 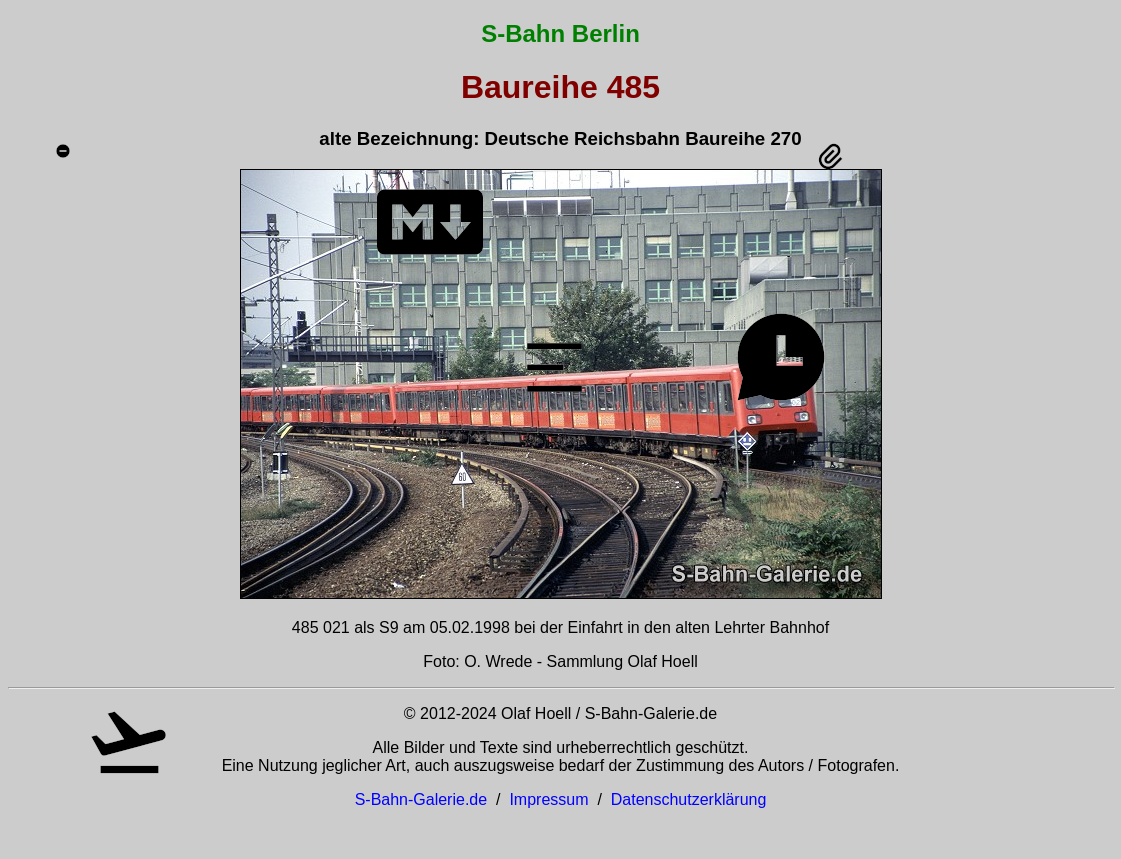 What do you see at coordinates (129, 740) in the screenshot?
I see `view departure flights` at bounding box center [129, 740].